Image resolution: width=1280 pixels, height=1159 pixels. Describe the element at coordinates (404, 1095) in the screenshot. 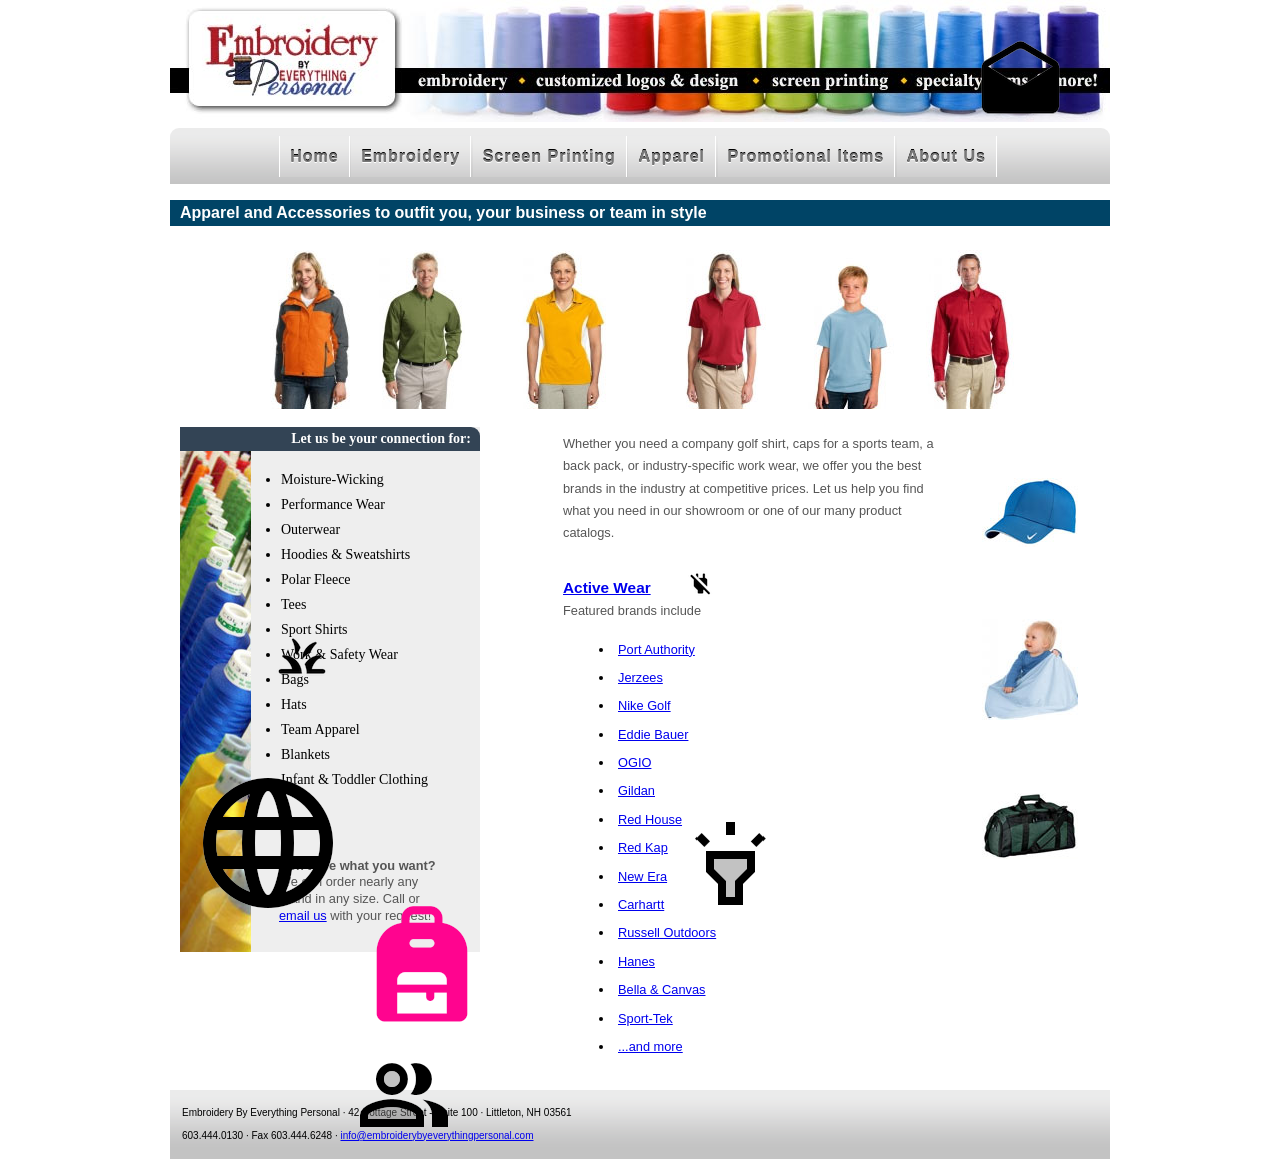

I see `view contacts or people list` at that location.